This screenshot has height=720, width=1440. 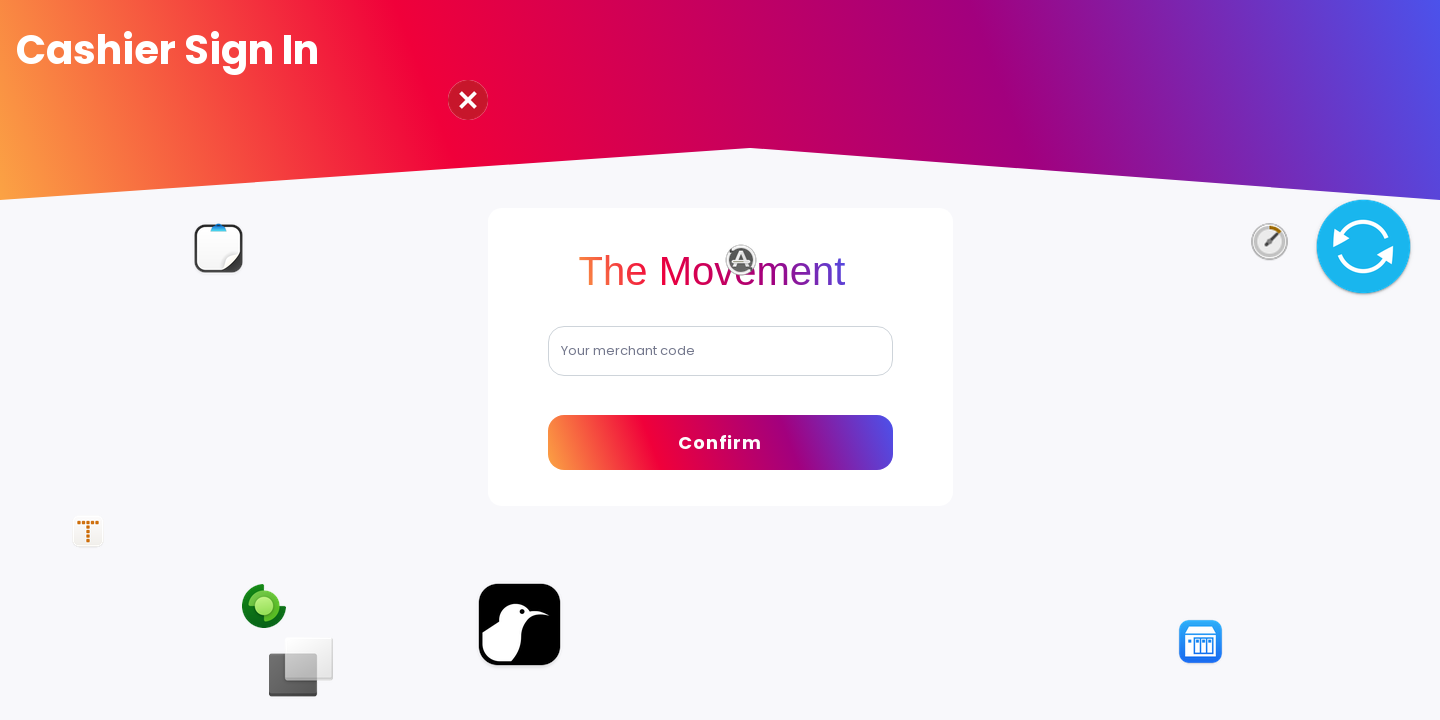 What do you see at coordinates (1200, 641) in the screenshot?
I see `open synology nas management app` at bounding box center [1200, 641].